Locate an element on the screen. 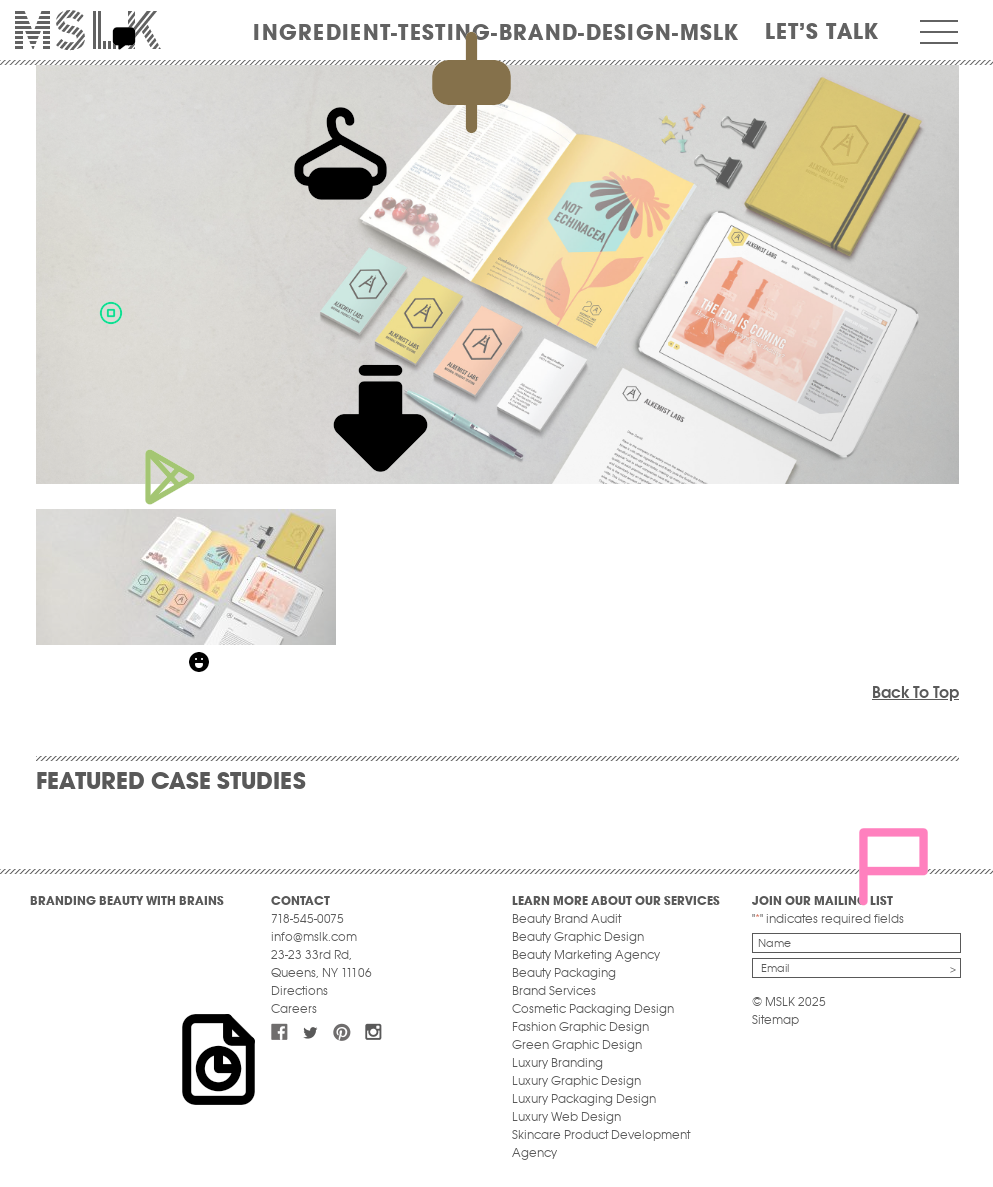 The width and height of the screenshot is (993, 1187). stop media playback is located at coordinates (111, 313).